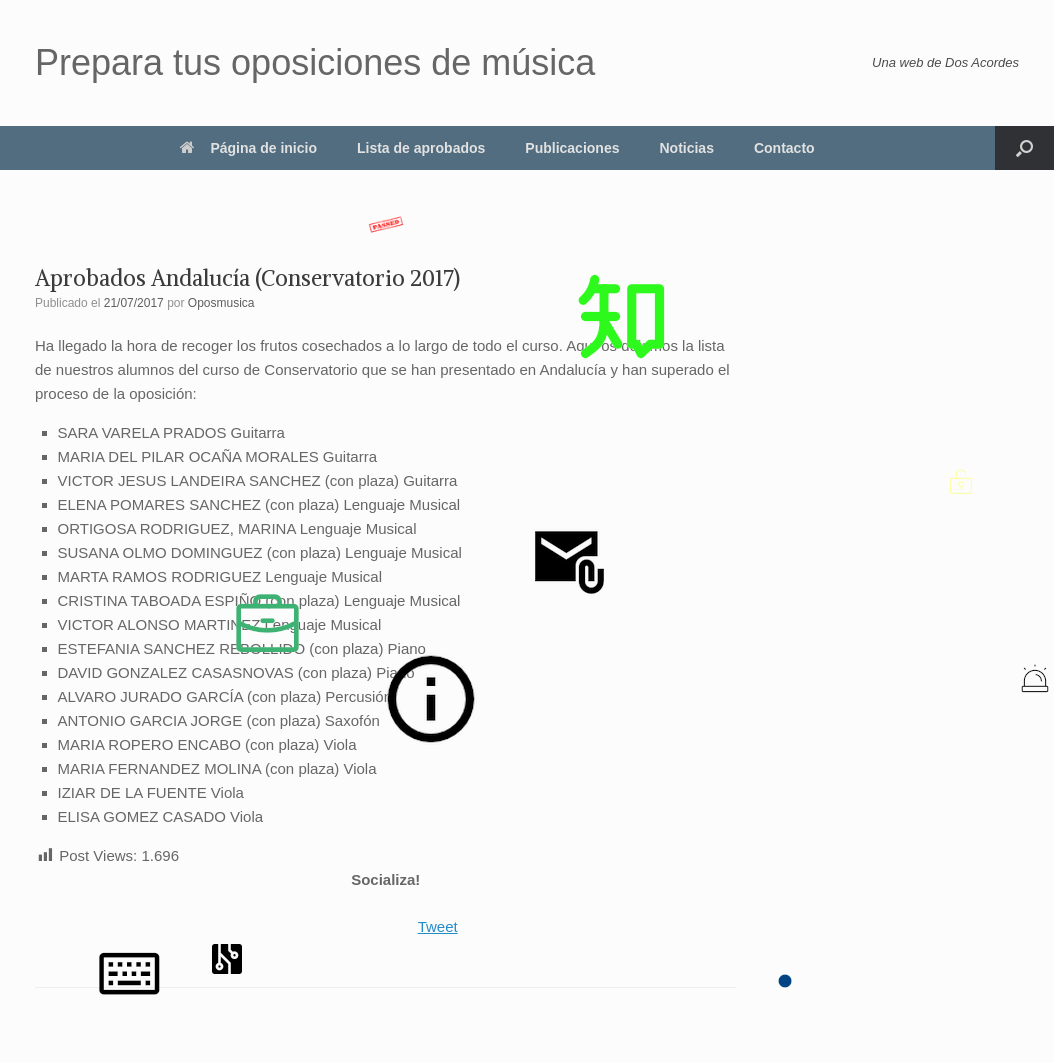 Image resolution: width=1054 pixels, height=1063 pixels. I want to click on view more information or details, so click(431, 699).